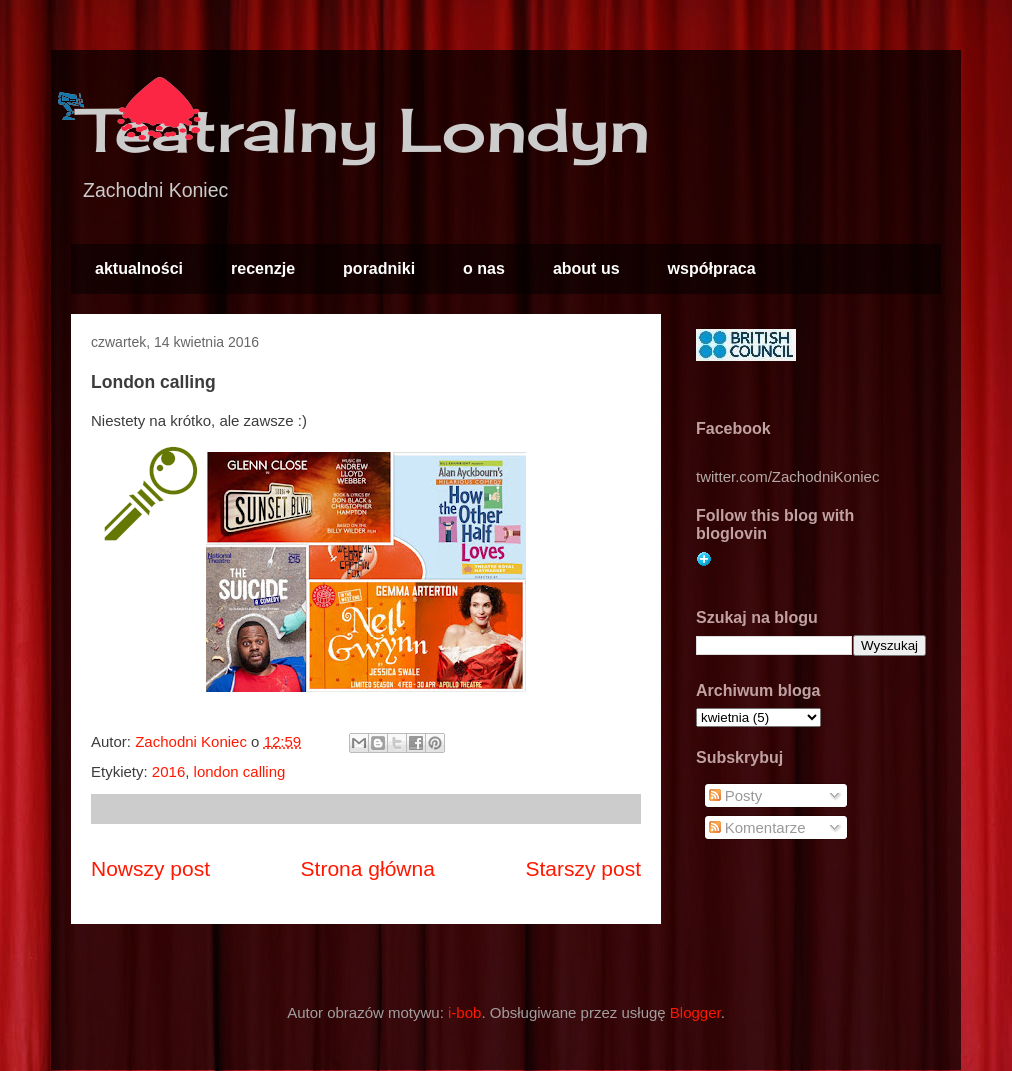  Describe the element at coordinates (71, 106) in the screenshot. I see `explore the map on foot` at that location.